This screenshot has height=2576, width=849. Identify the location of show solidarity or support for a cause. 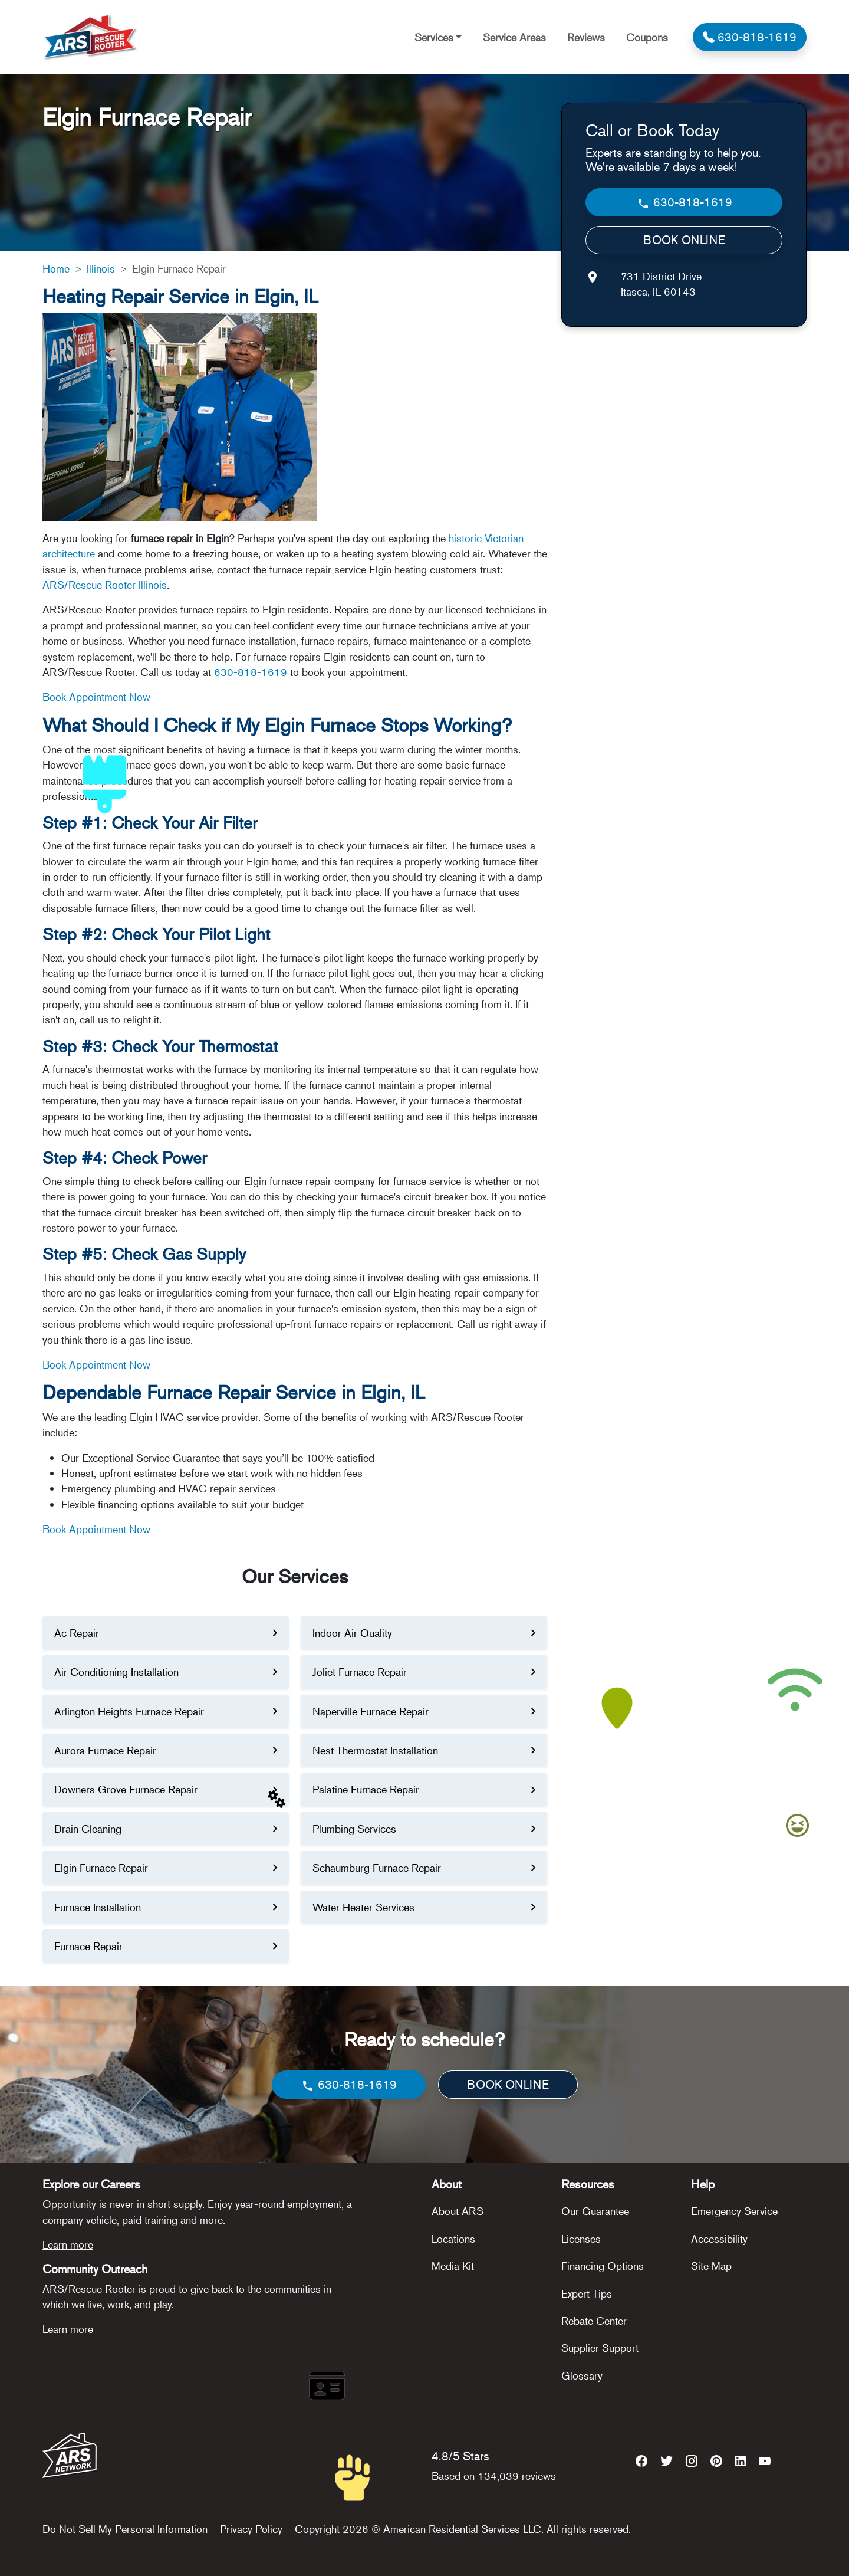
(352, 2477).